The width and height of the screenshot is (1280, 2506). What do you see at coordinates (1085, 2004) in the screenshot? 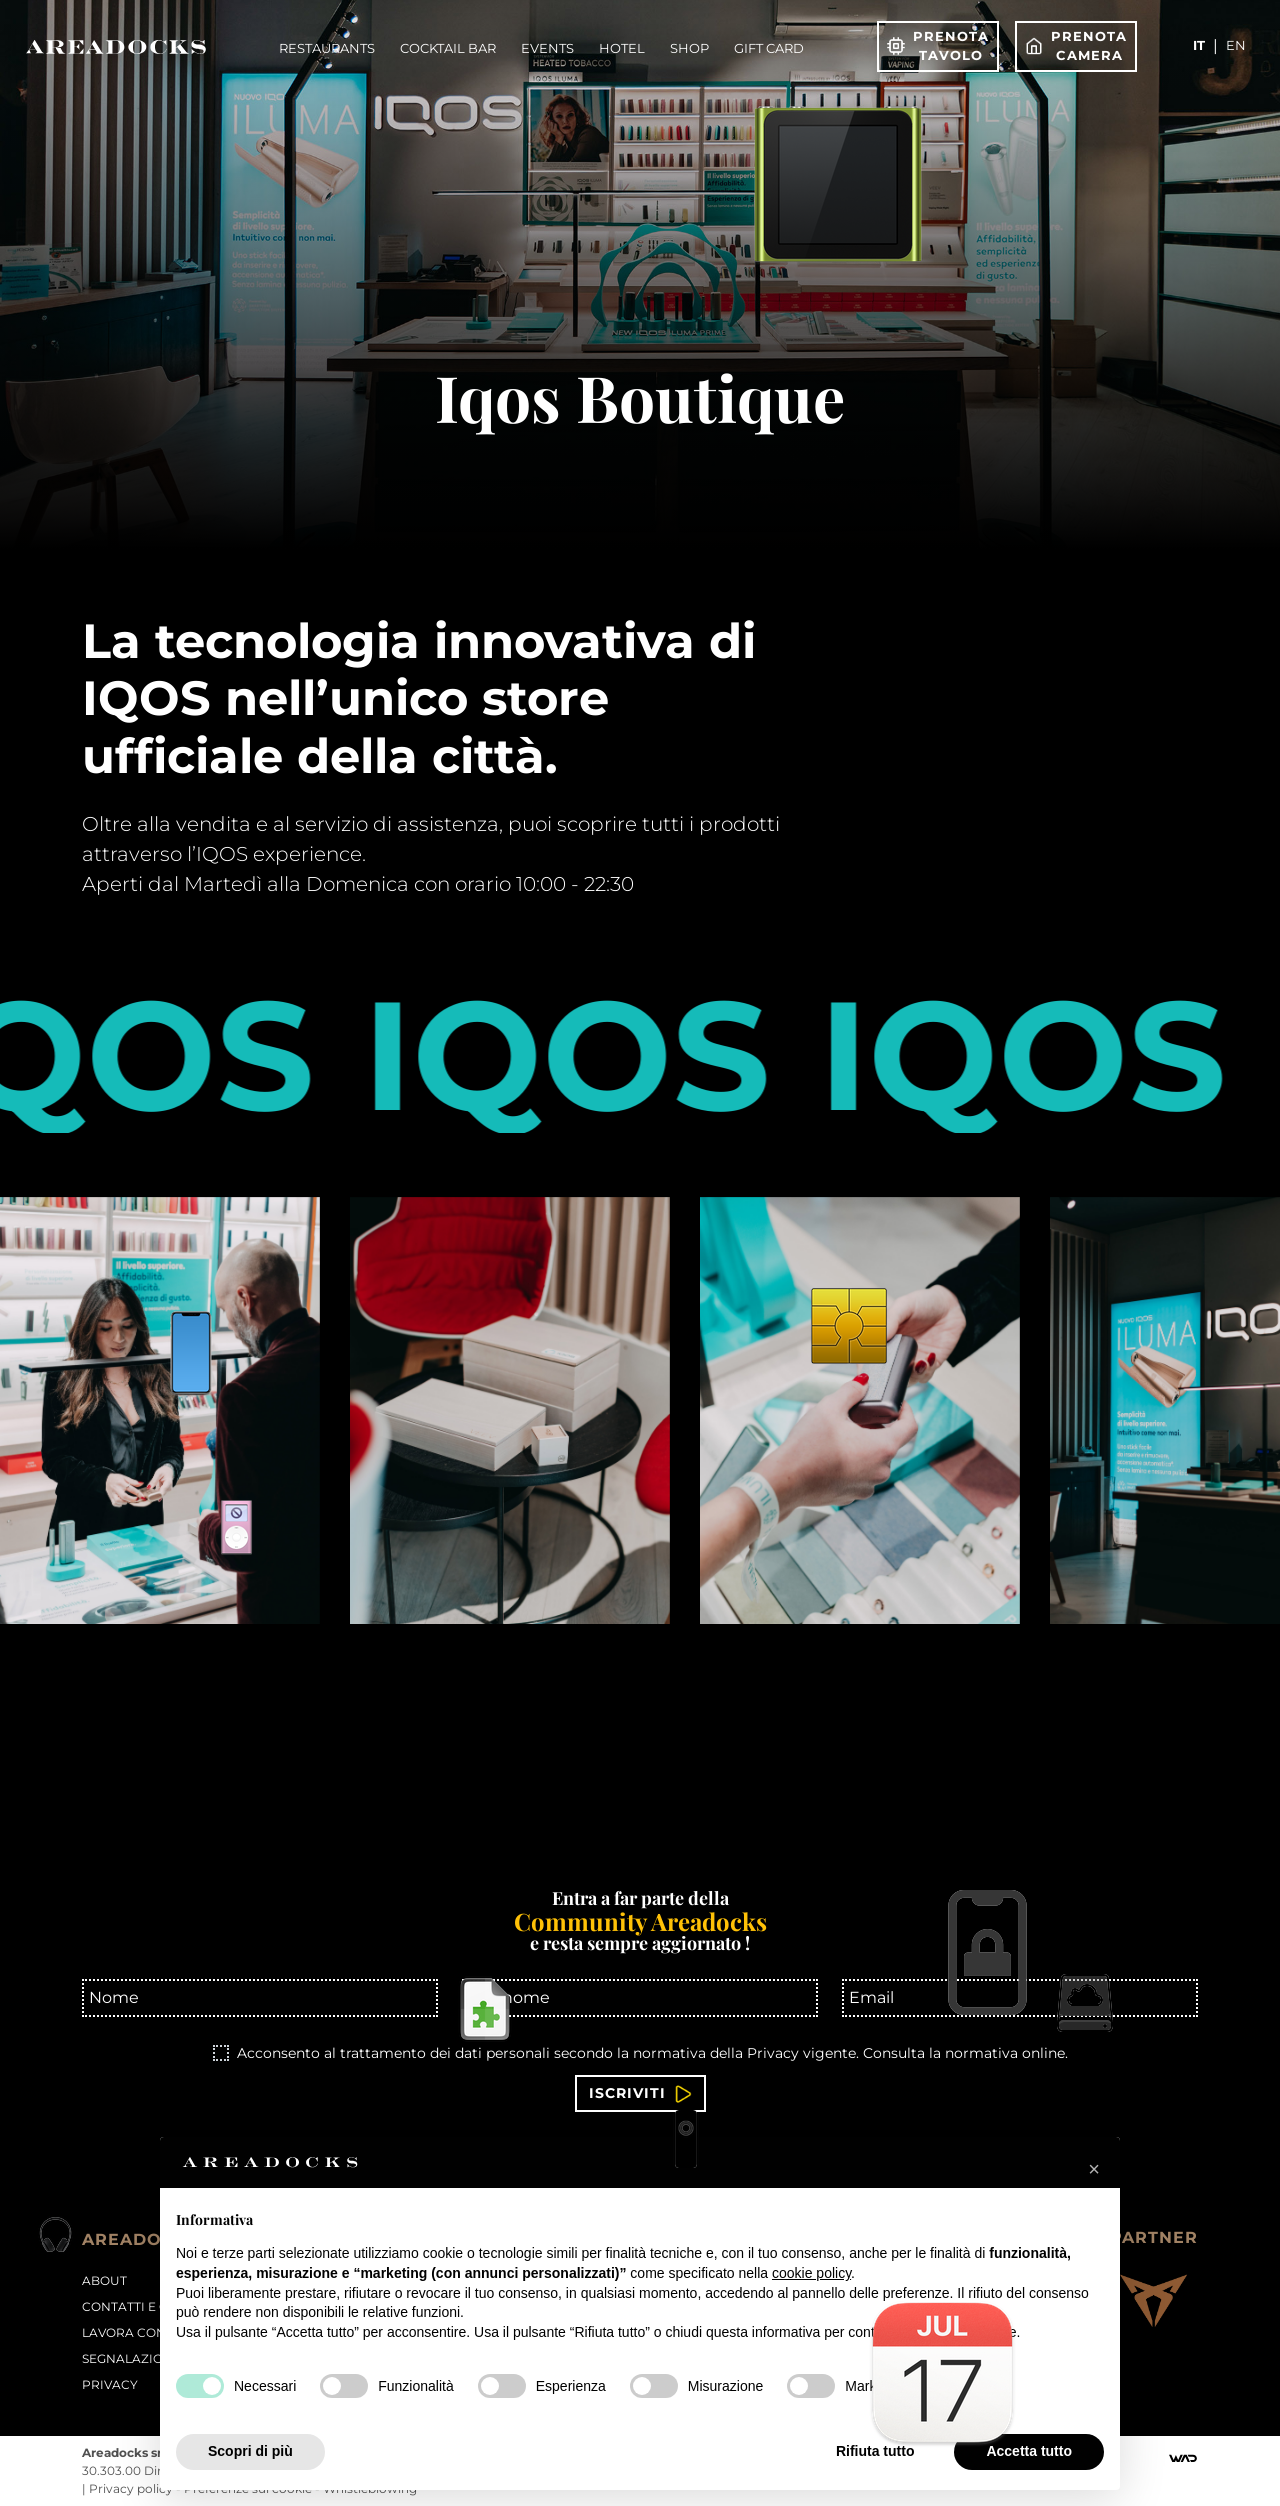
I see `access iCloud drive storage` at bounding box center [1085, 2004].